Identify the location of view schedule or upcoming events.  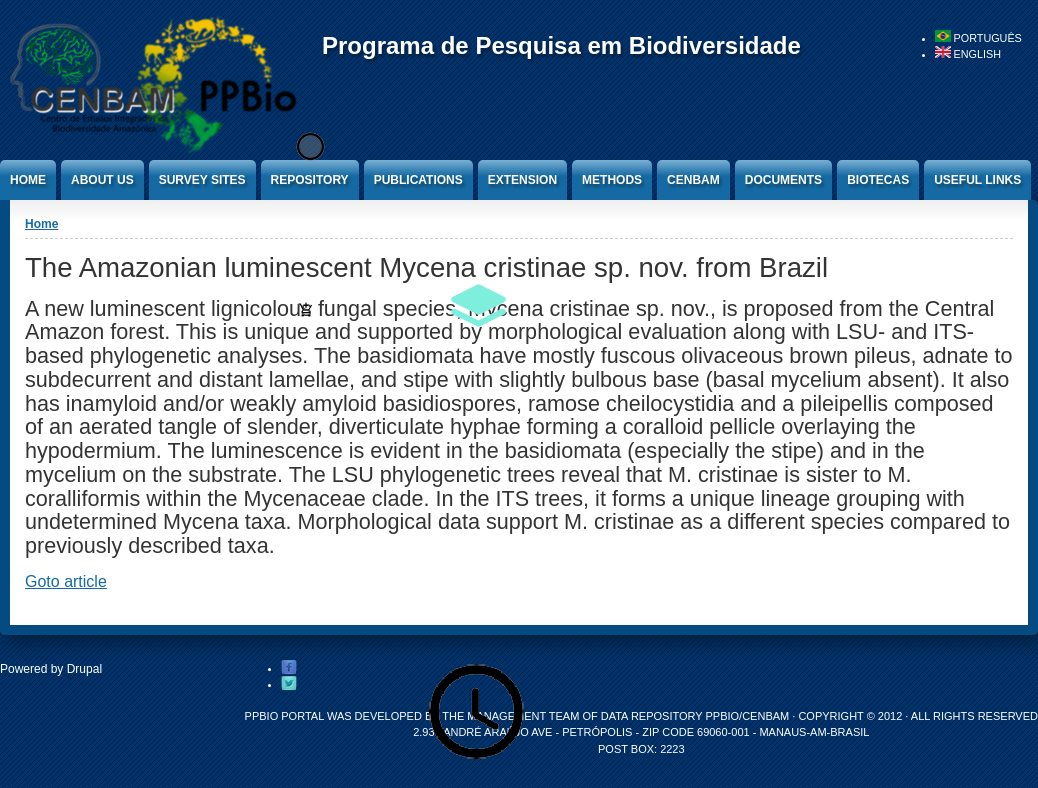
(476, 711).